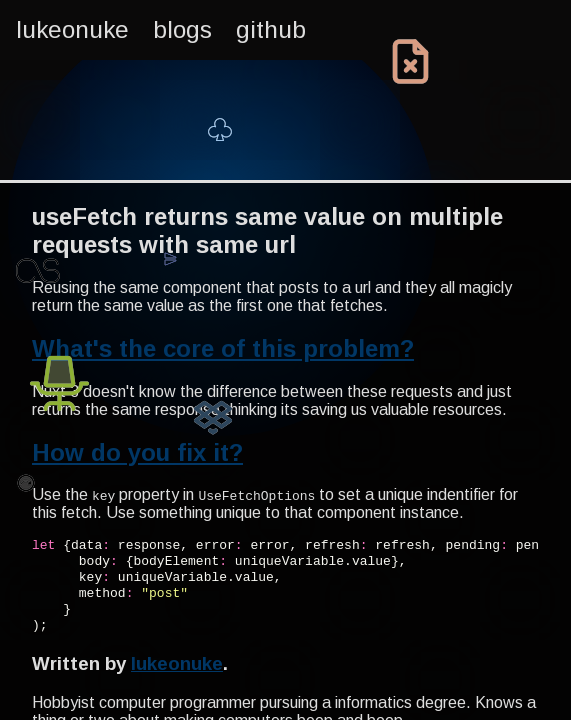  Describe the element at coordinates (59, 383) in the screenshot. I see `office or workspace settings` at that location.